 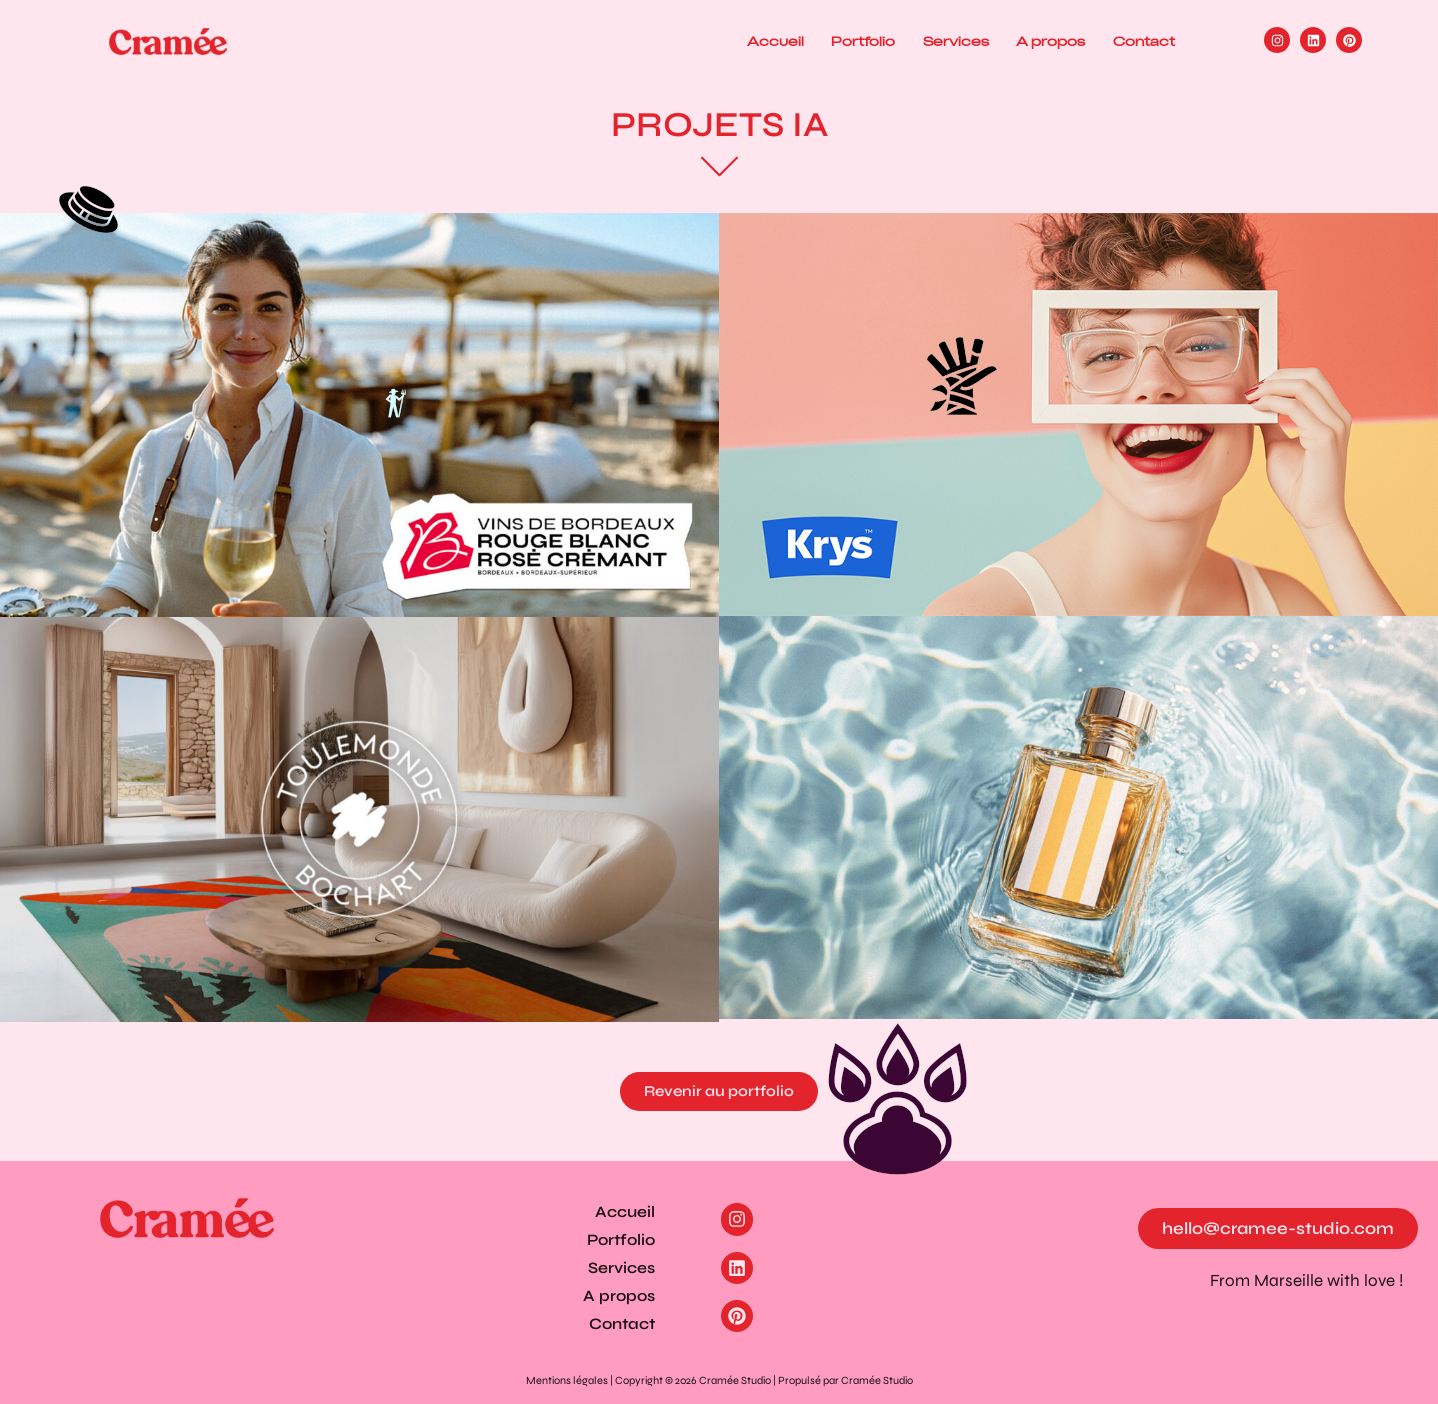 I want to click on select a hat accessory for your character, so click(x=88, y=209).